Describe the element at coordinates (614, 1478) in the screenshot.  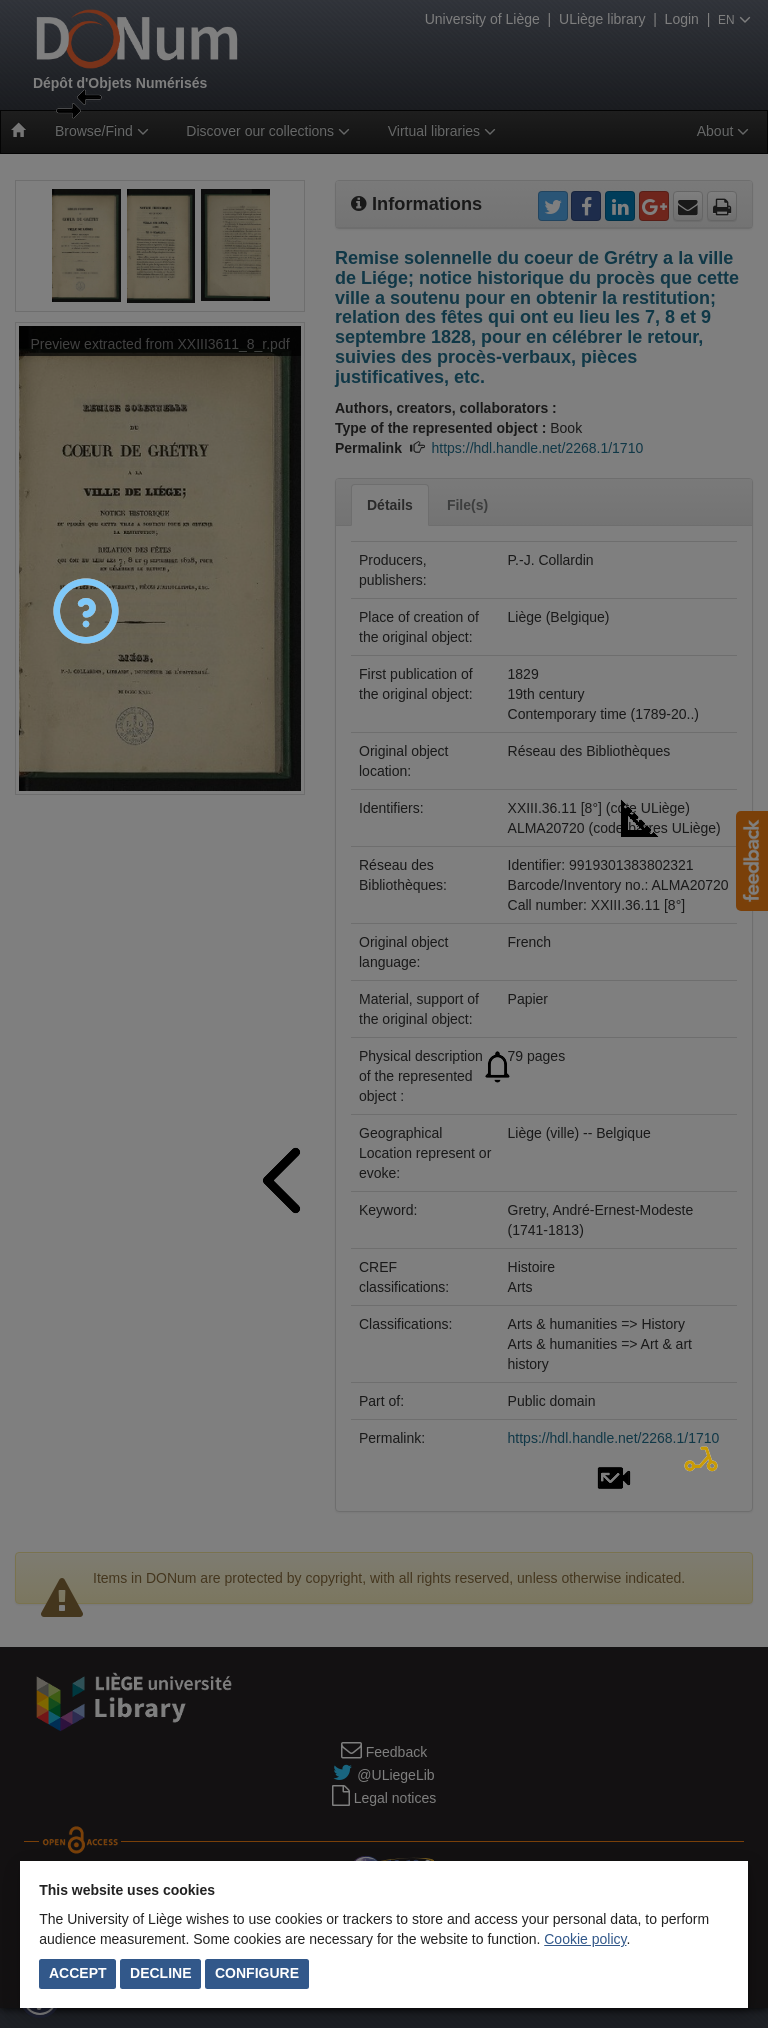
I see `indicates a missed video call` at that location.